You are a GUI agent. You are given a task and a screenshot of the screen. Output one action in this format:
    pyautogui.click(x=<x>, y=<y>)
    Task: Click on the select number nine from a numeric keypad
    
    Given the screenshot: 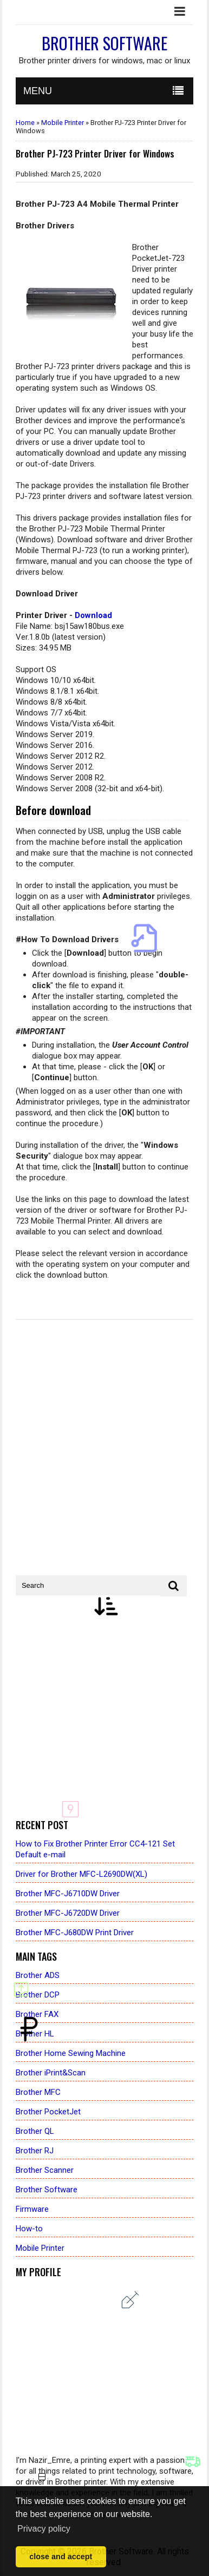 What is the action you would take?
    pyautogui.click(x=70, y=1809)
    